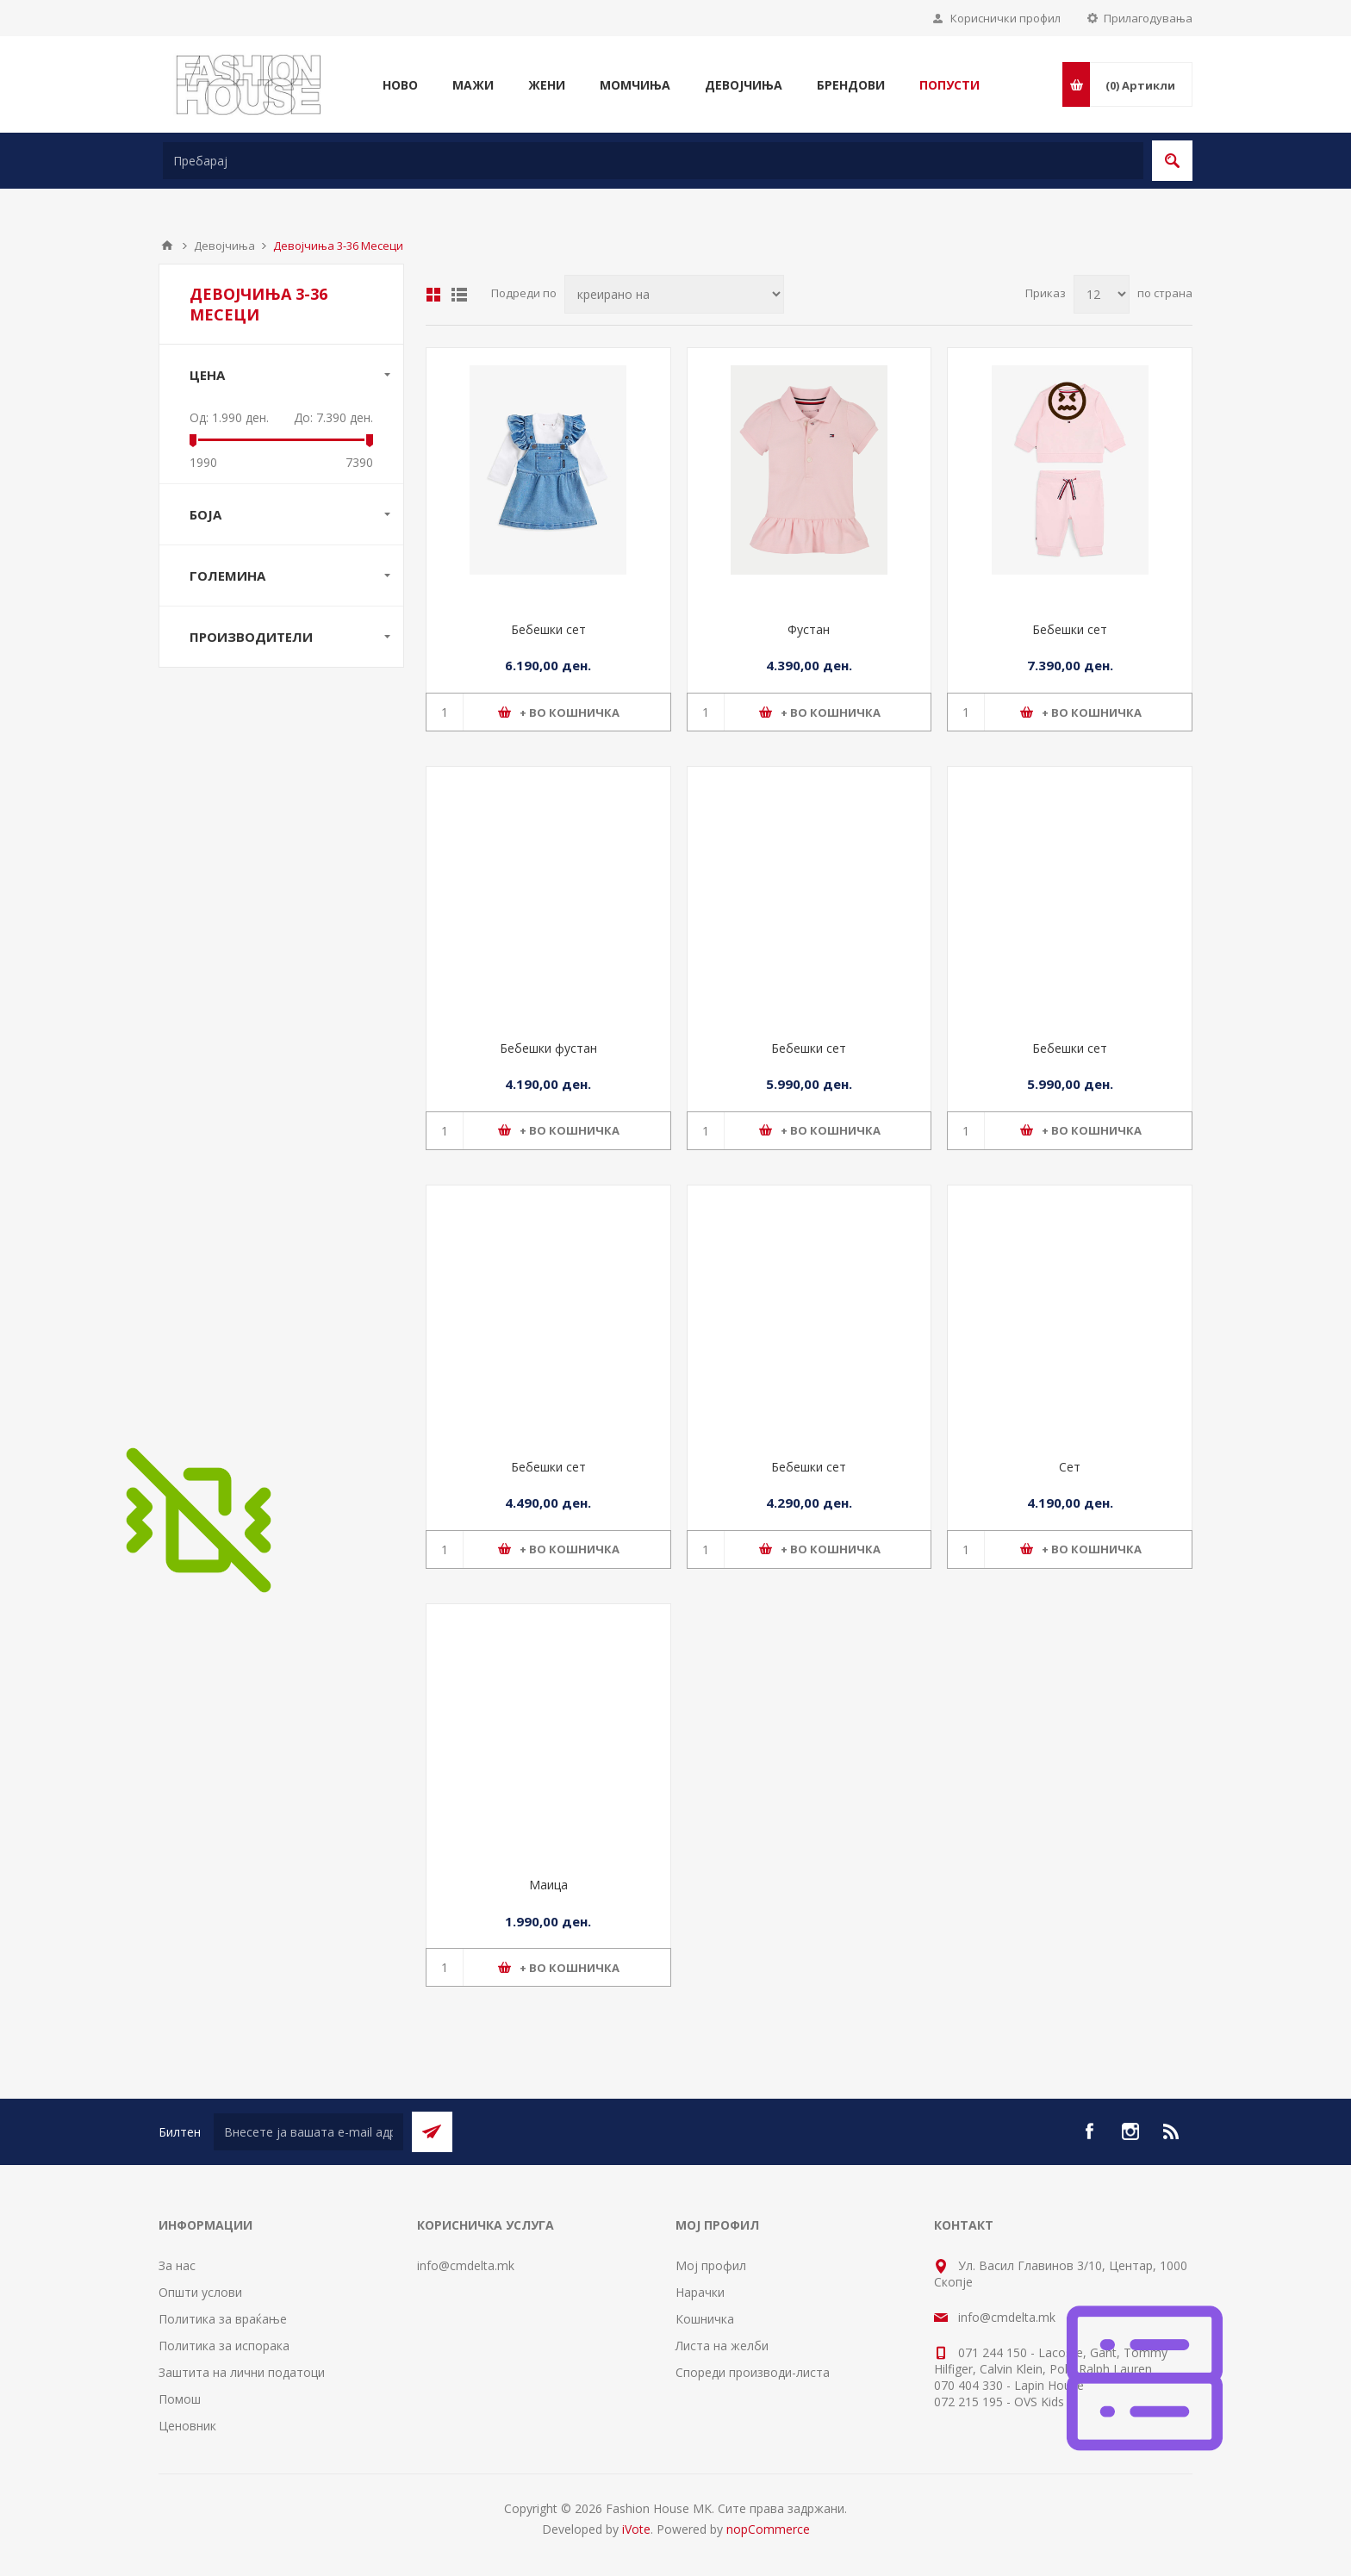  I want to click on express frustration or anger, so click(1067, 401).